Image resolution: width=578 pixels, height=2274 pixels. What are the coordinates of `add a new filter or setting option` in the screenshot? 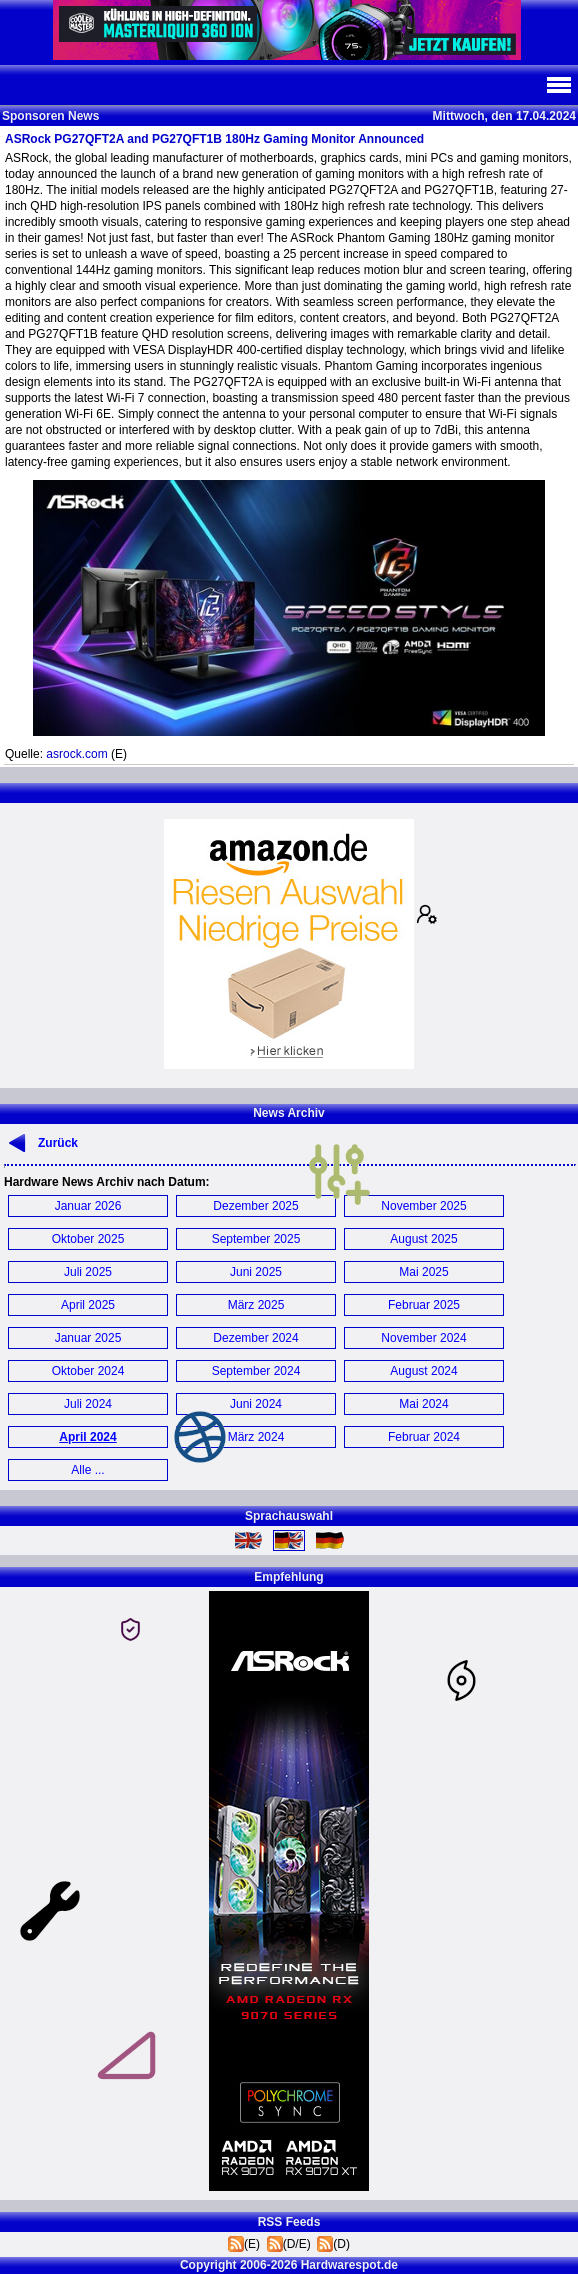 It's located at (336, 1171).